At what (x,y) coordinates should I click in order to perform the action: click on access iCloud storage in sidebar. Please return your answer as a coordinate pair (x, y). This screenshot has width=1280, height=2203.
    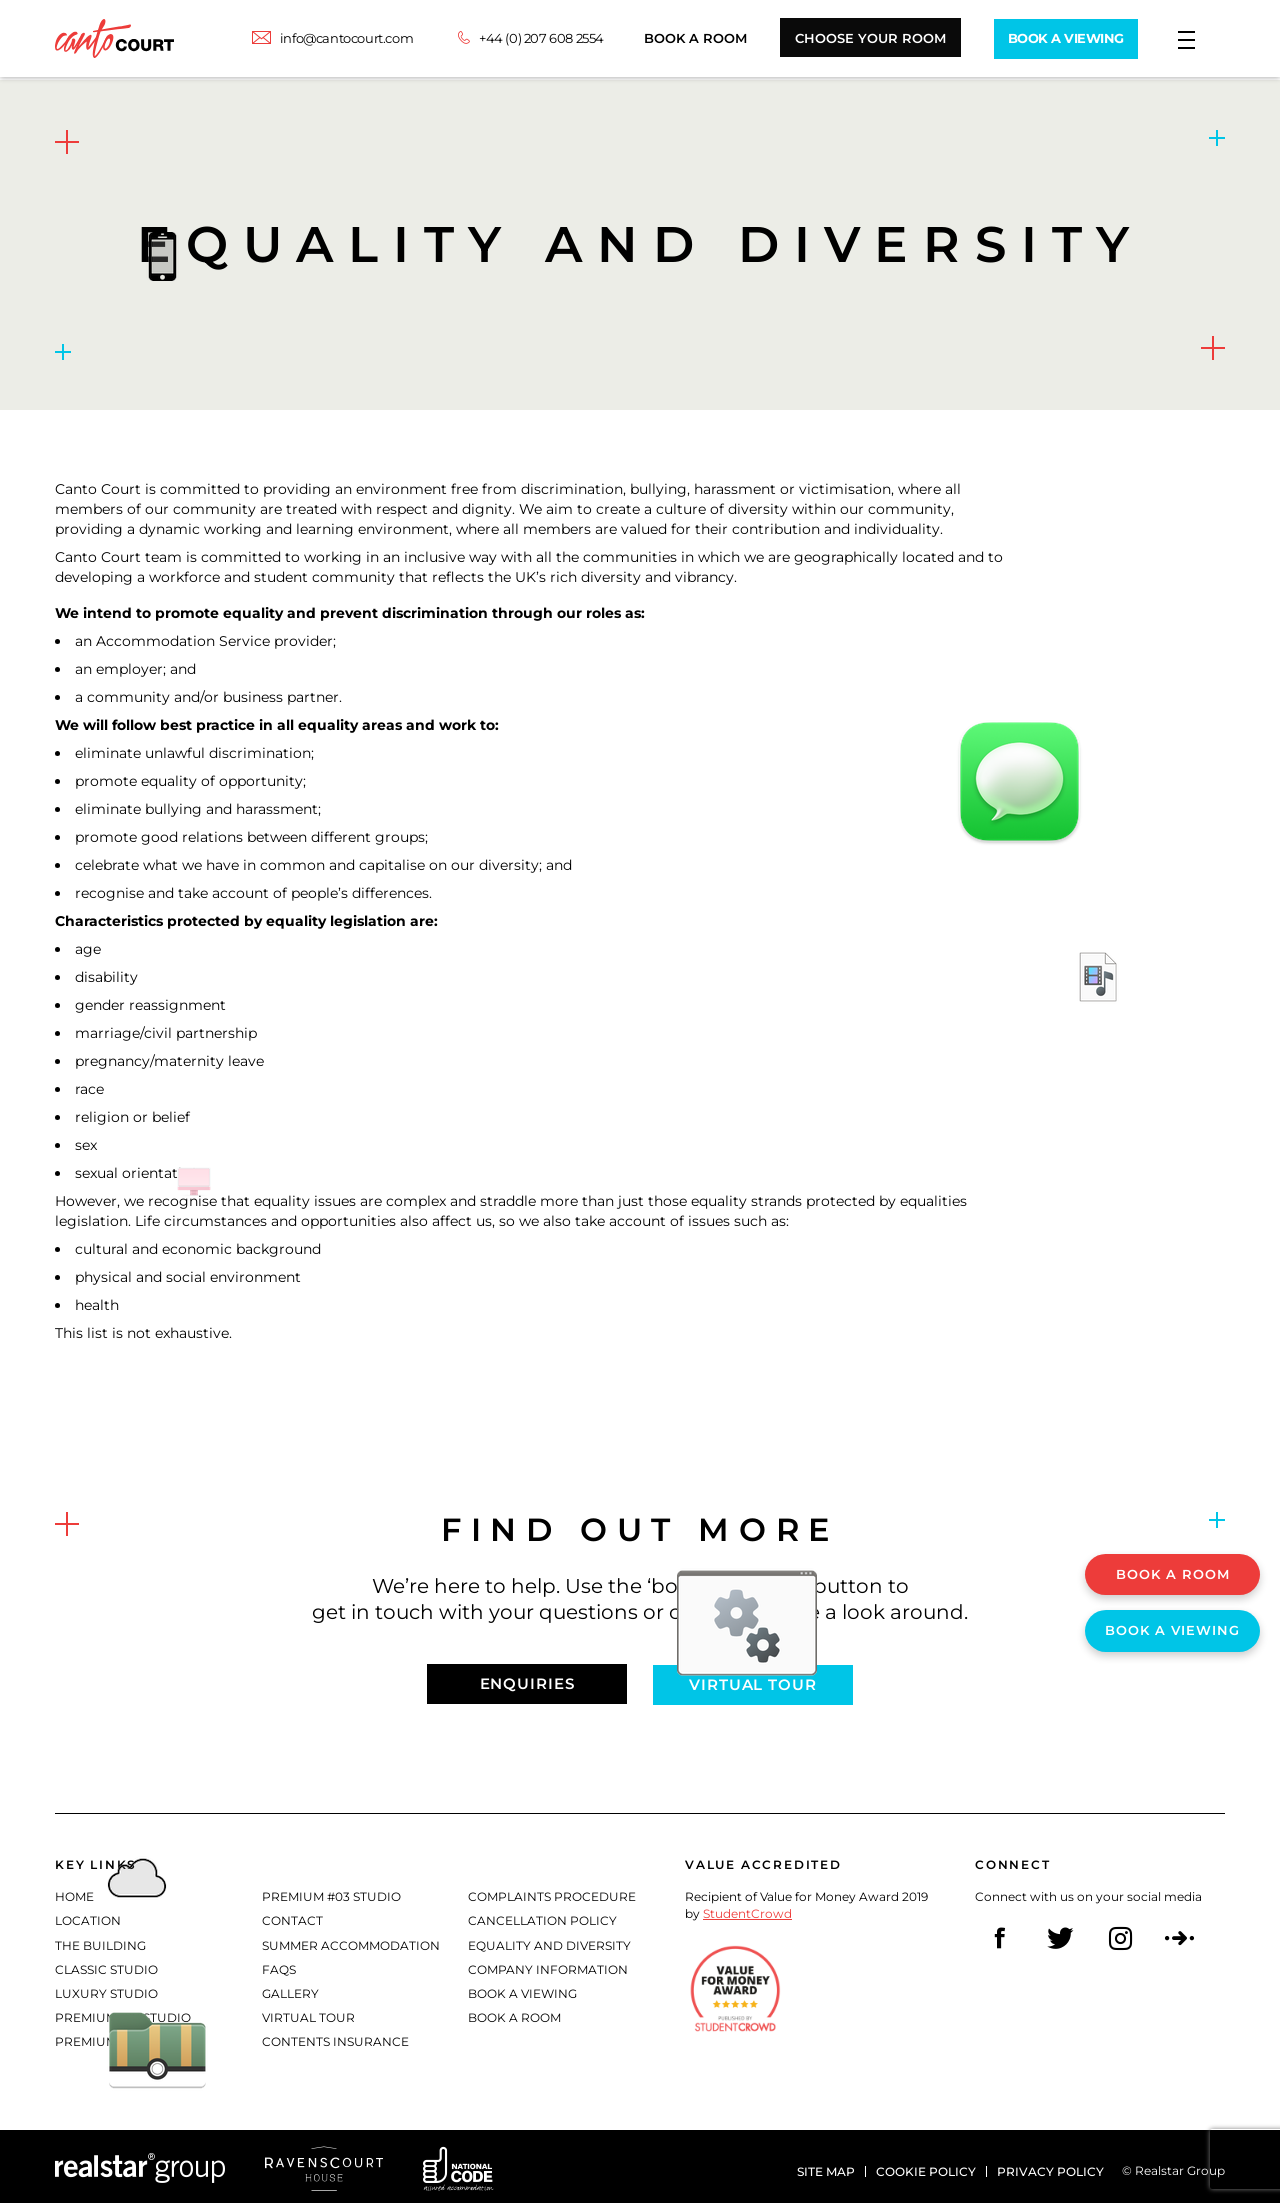
    Looking at the image, I should click on (137, 1878).